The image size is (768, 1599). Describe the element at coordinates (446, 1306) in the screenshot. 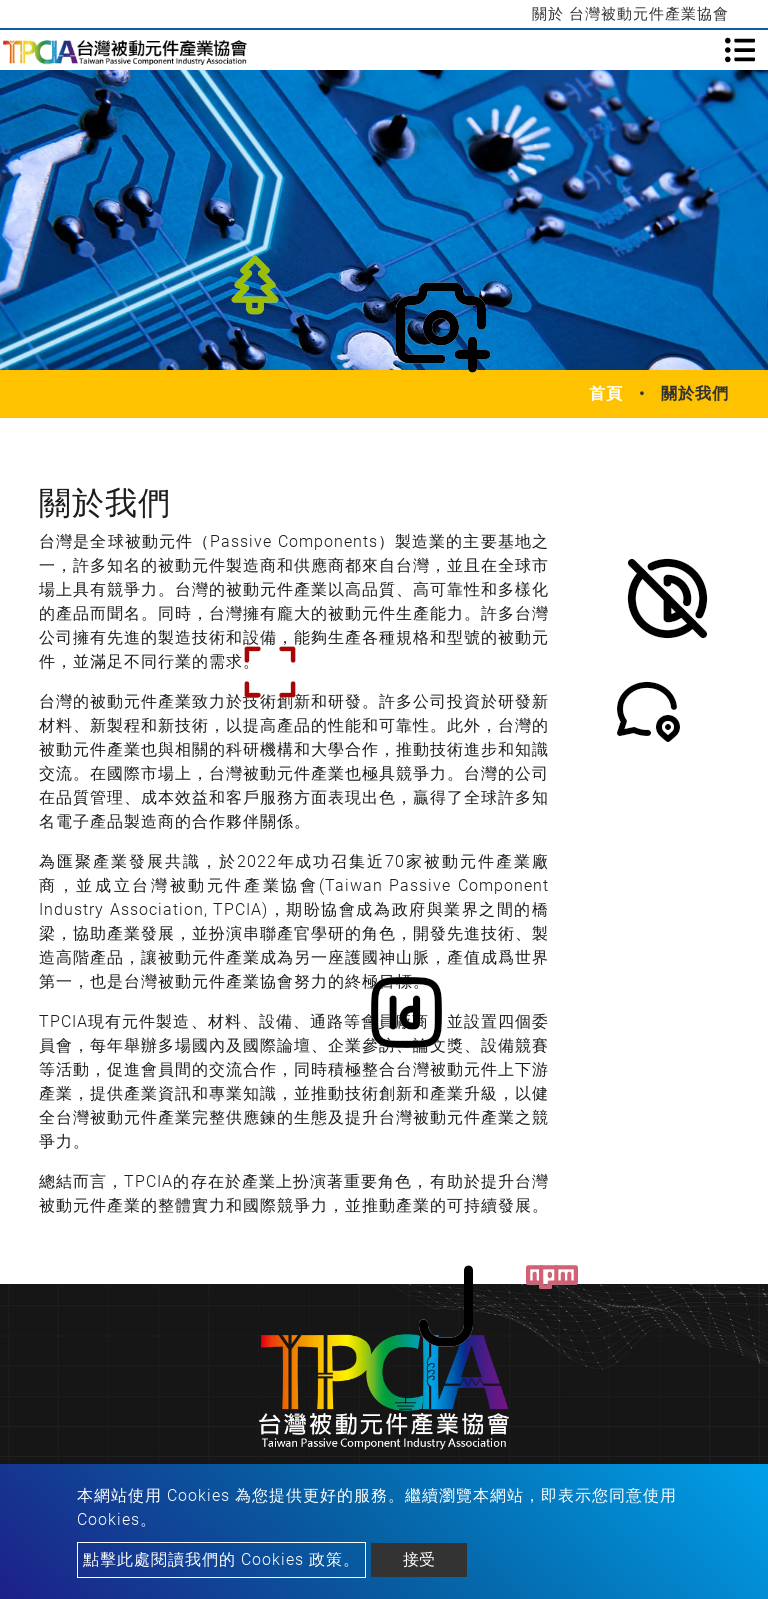

I see `represents the letter J in text formatting or typography` at that location.